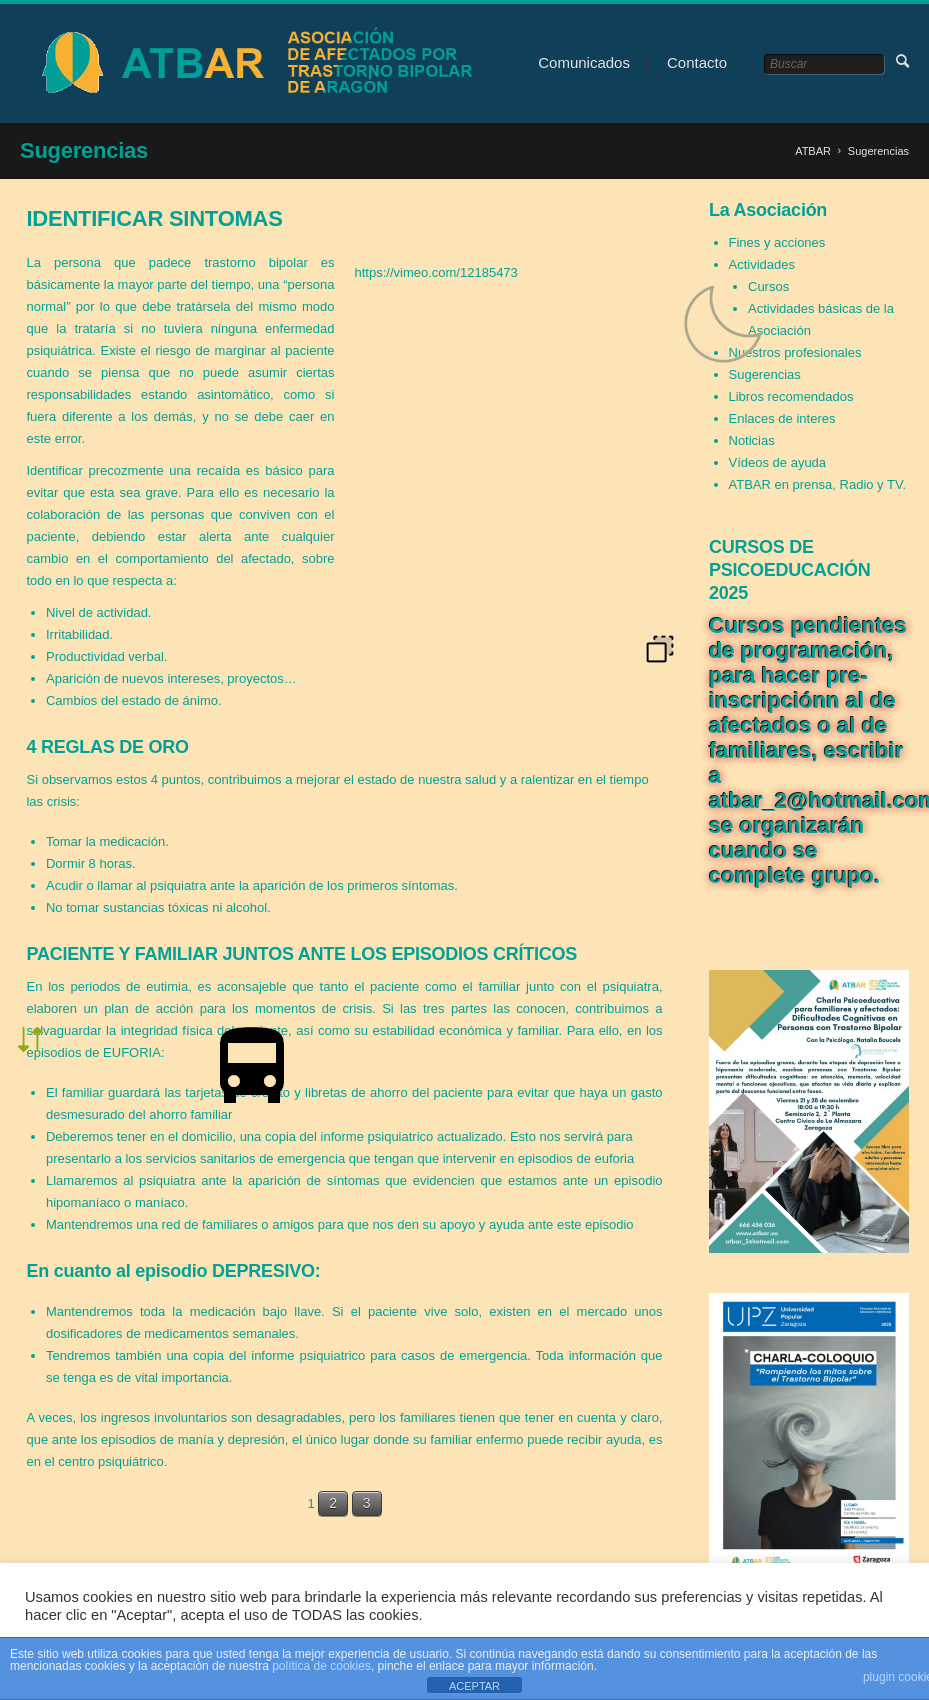 The height and width of the screenshot is (1700, 929). Describe the element at coordinates (252, 1067) in the screenshot. I see `view bus routes and schedules` at that location.